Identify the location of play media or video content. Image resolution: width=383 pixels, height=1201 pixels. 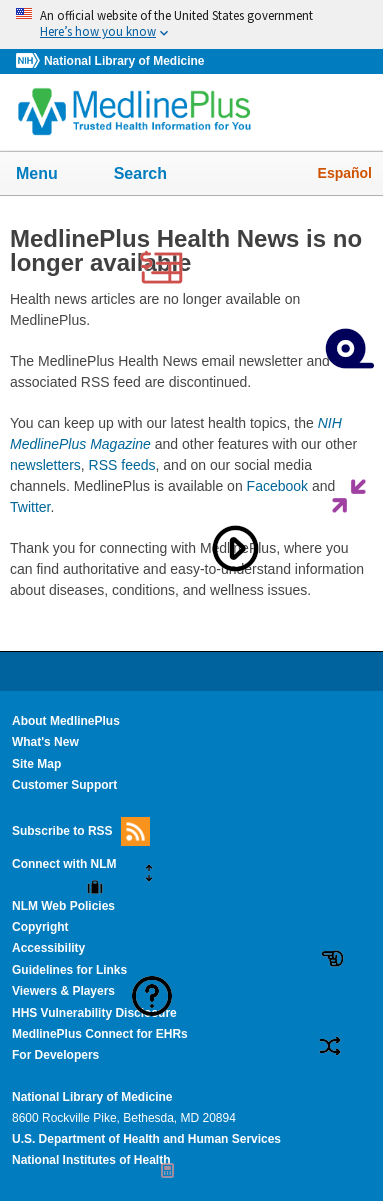
(235, 548).